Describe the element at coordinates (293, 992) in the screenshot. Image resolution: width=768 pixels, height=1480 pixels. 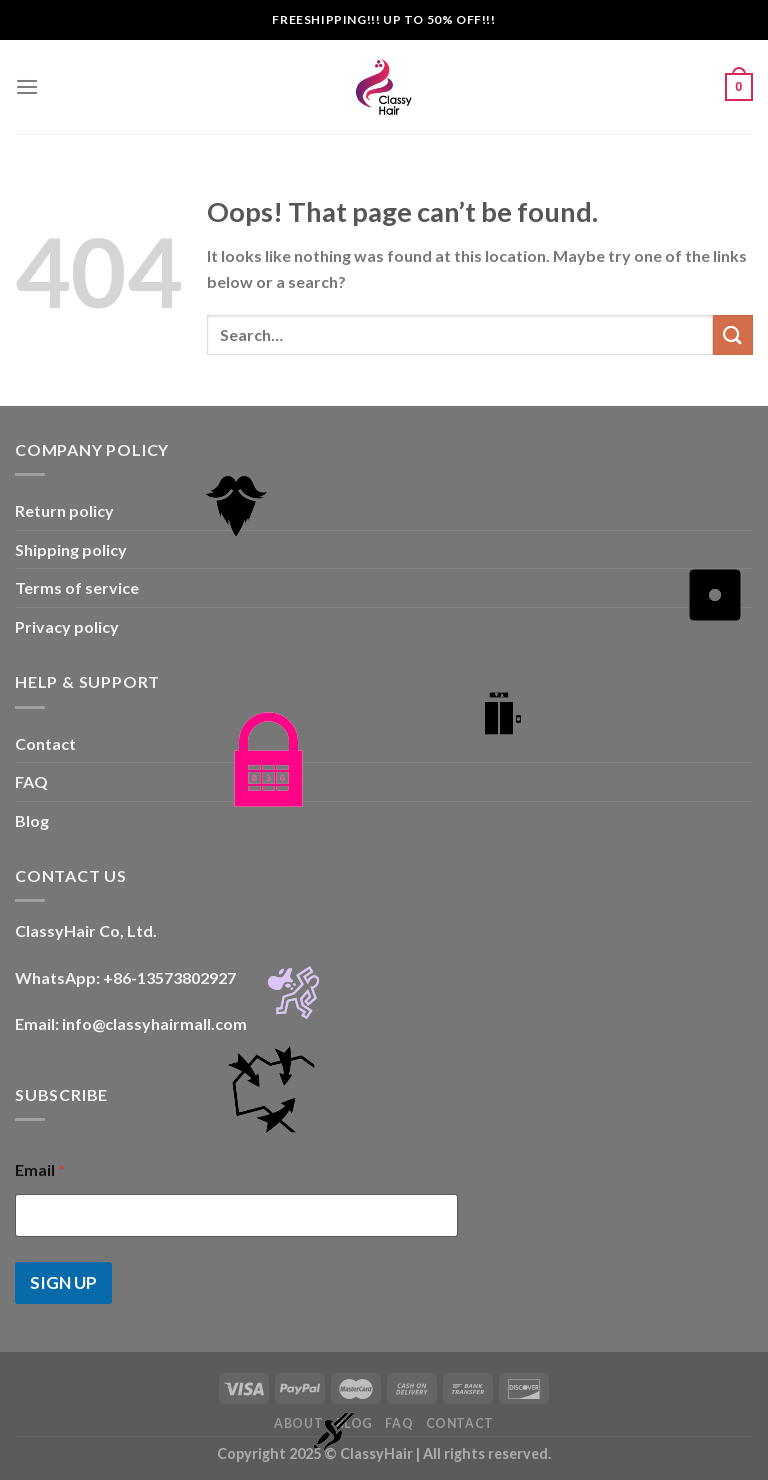
I see `indicates a crime scene or murder mystery game element` at that location.